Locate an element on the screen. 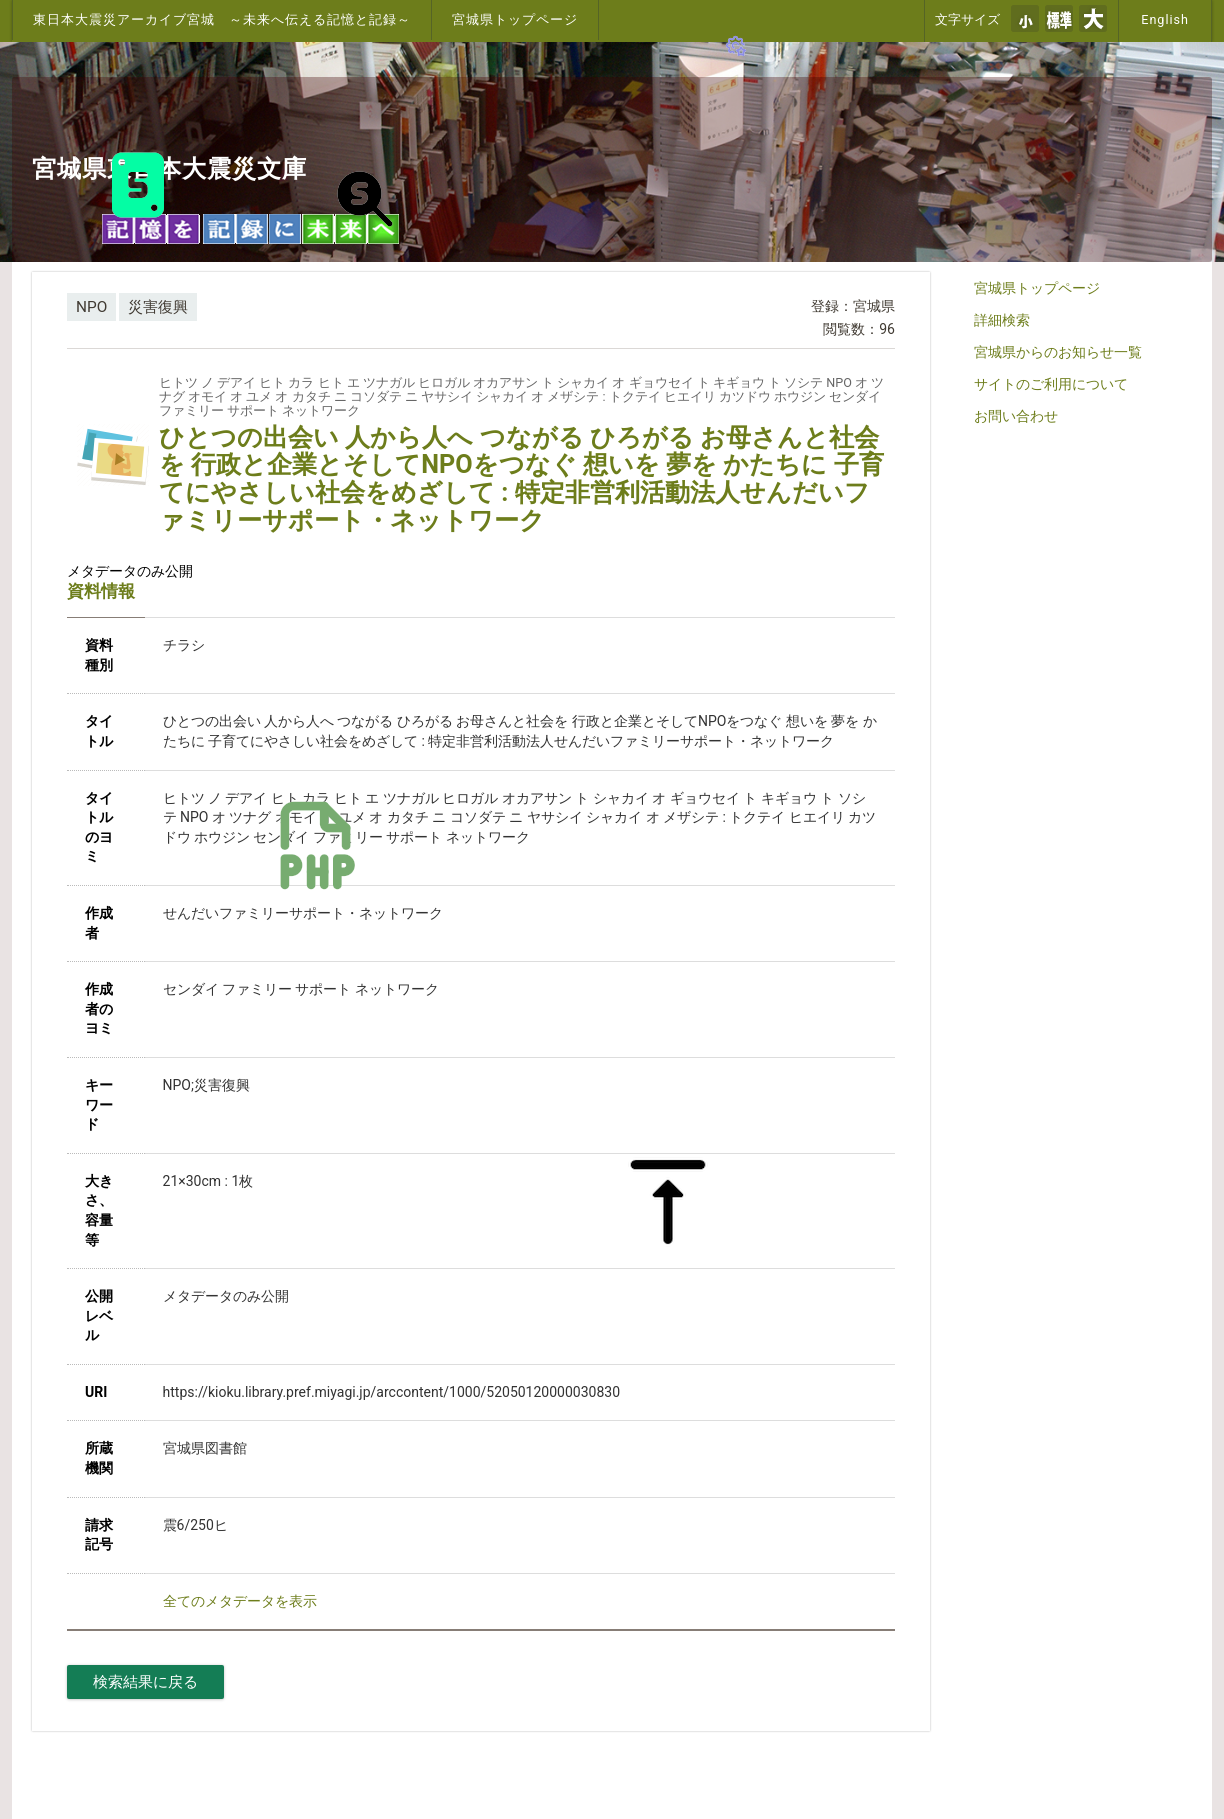  access favorite or starred settings is located at coordinates (735, 45).